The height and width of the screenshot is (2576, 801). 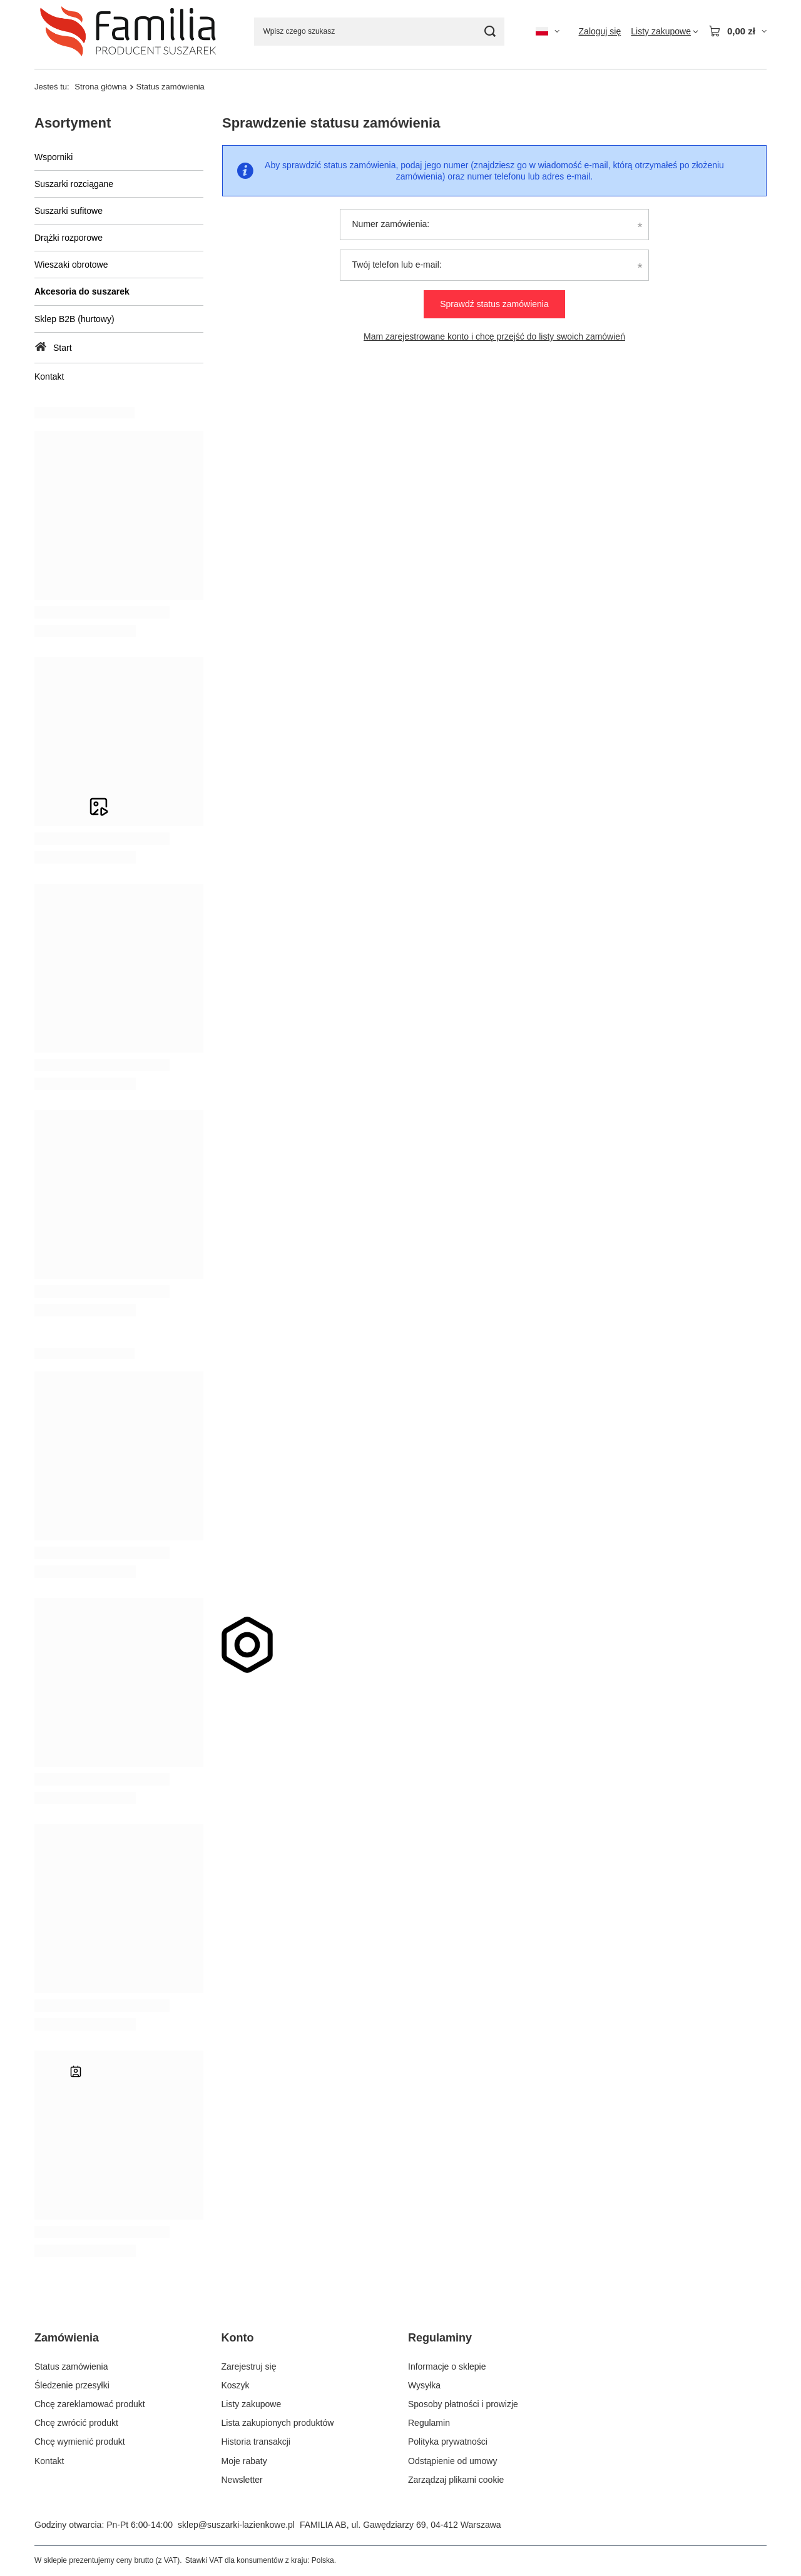 What do you see at coordinates (76, 2071) in the screenshot?
I see `view contact details` at bounding box center [76, 2071].